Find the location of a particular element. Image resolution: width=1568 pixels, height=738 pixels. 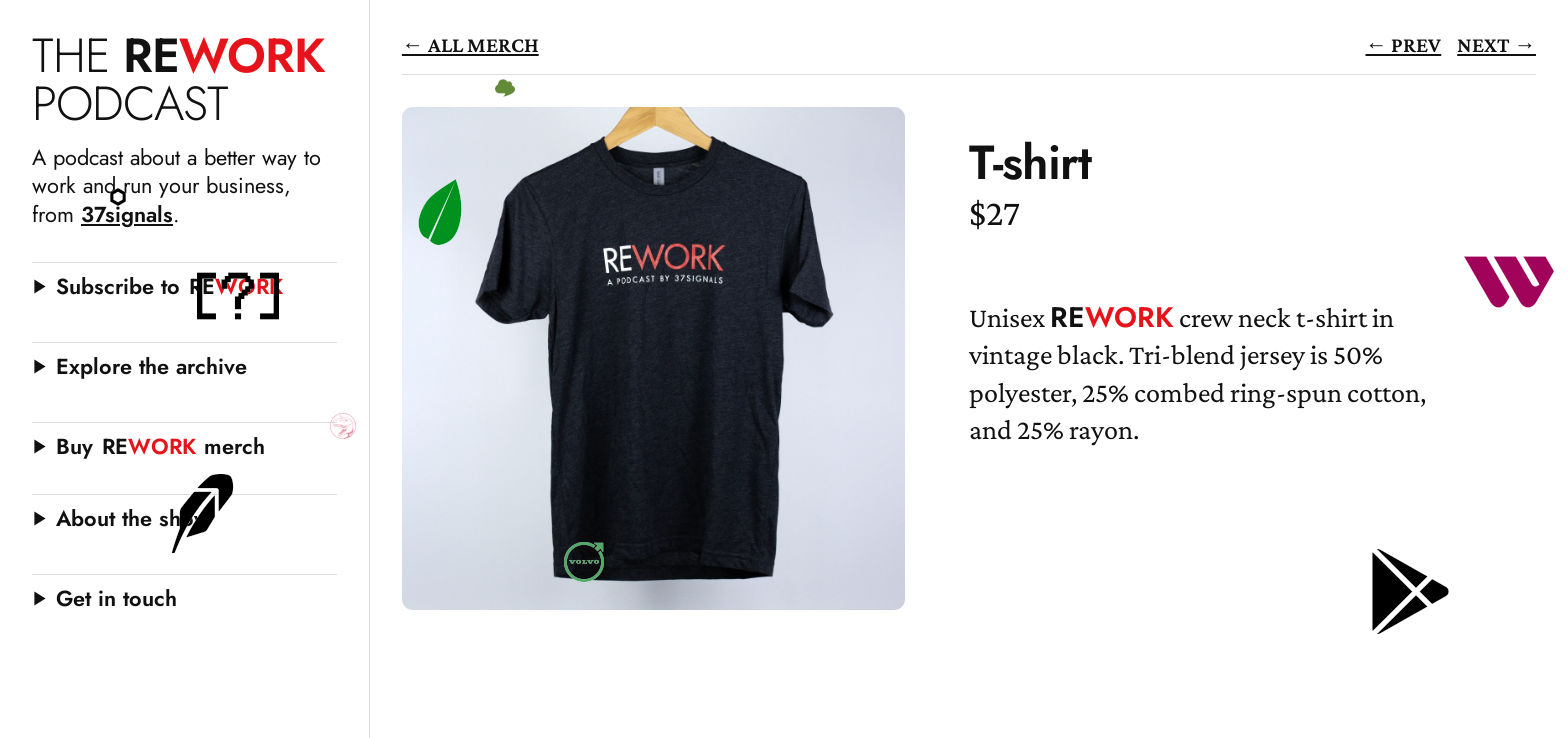

libuv library logo is located at coordinates (343, 426).